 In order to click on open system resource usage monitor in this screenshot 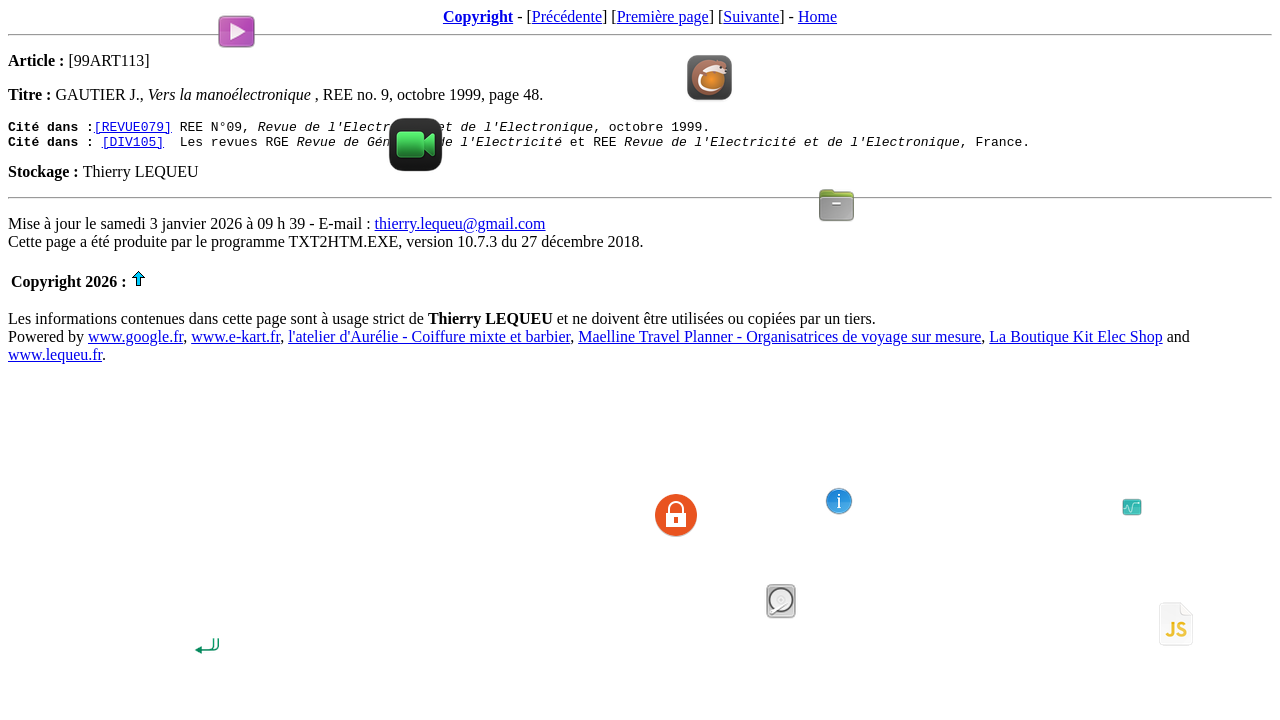, I will do `click(1132, 507)`.